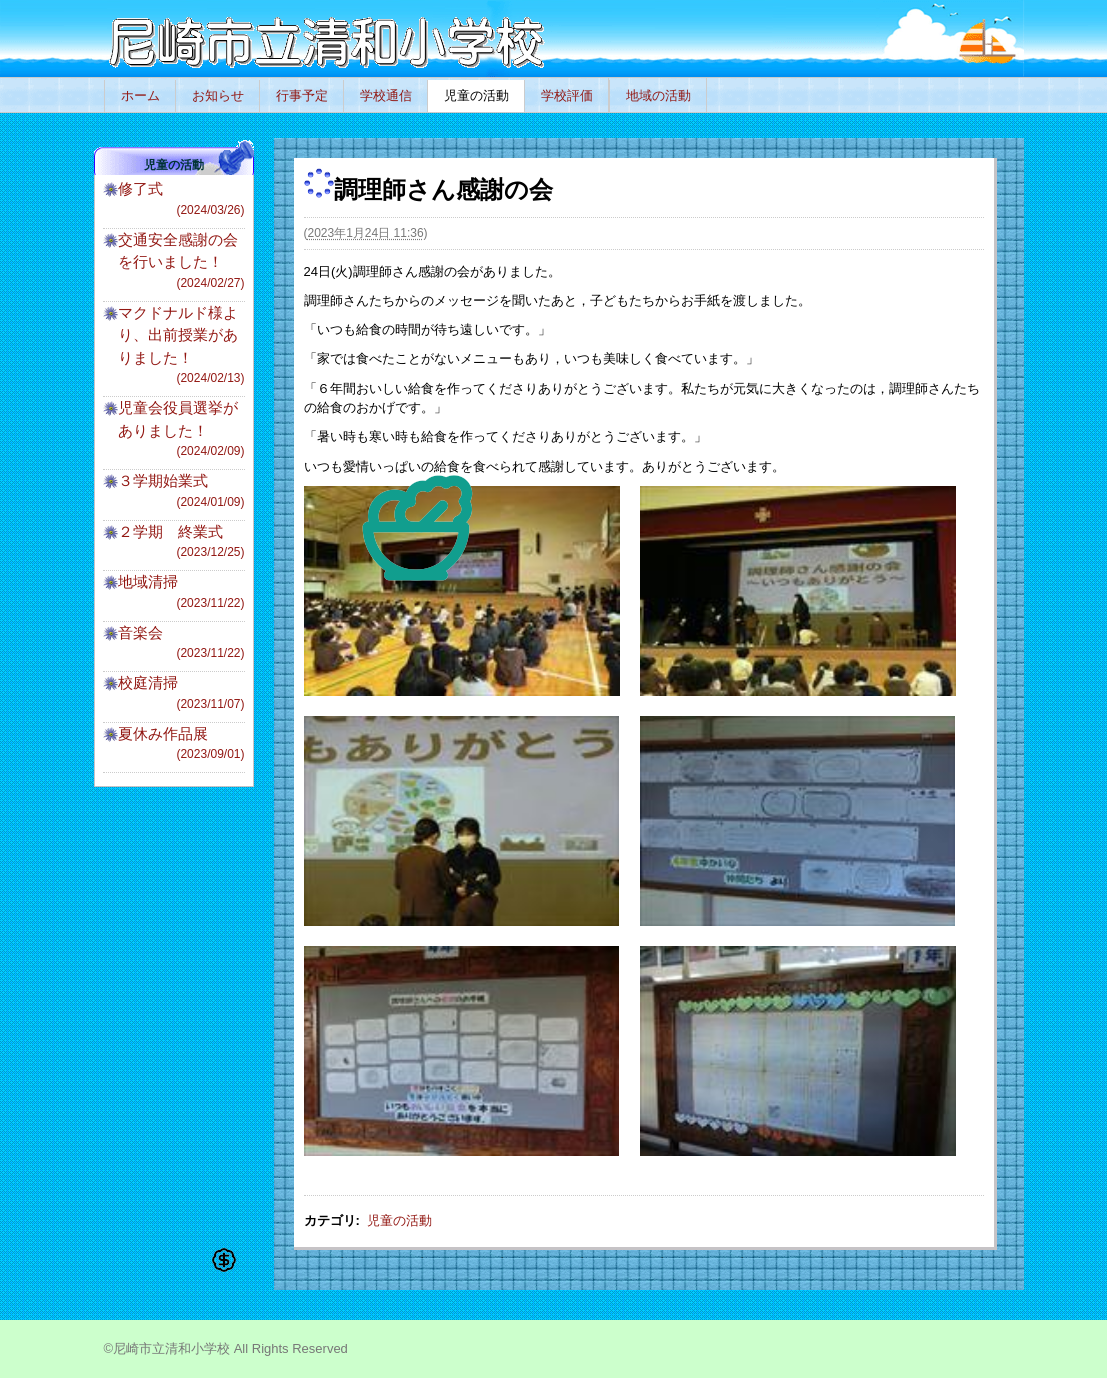 The width and height of the screenshot is (1107, 1378). I want to click on browse healthy food options, so click(416, 527).